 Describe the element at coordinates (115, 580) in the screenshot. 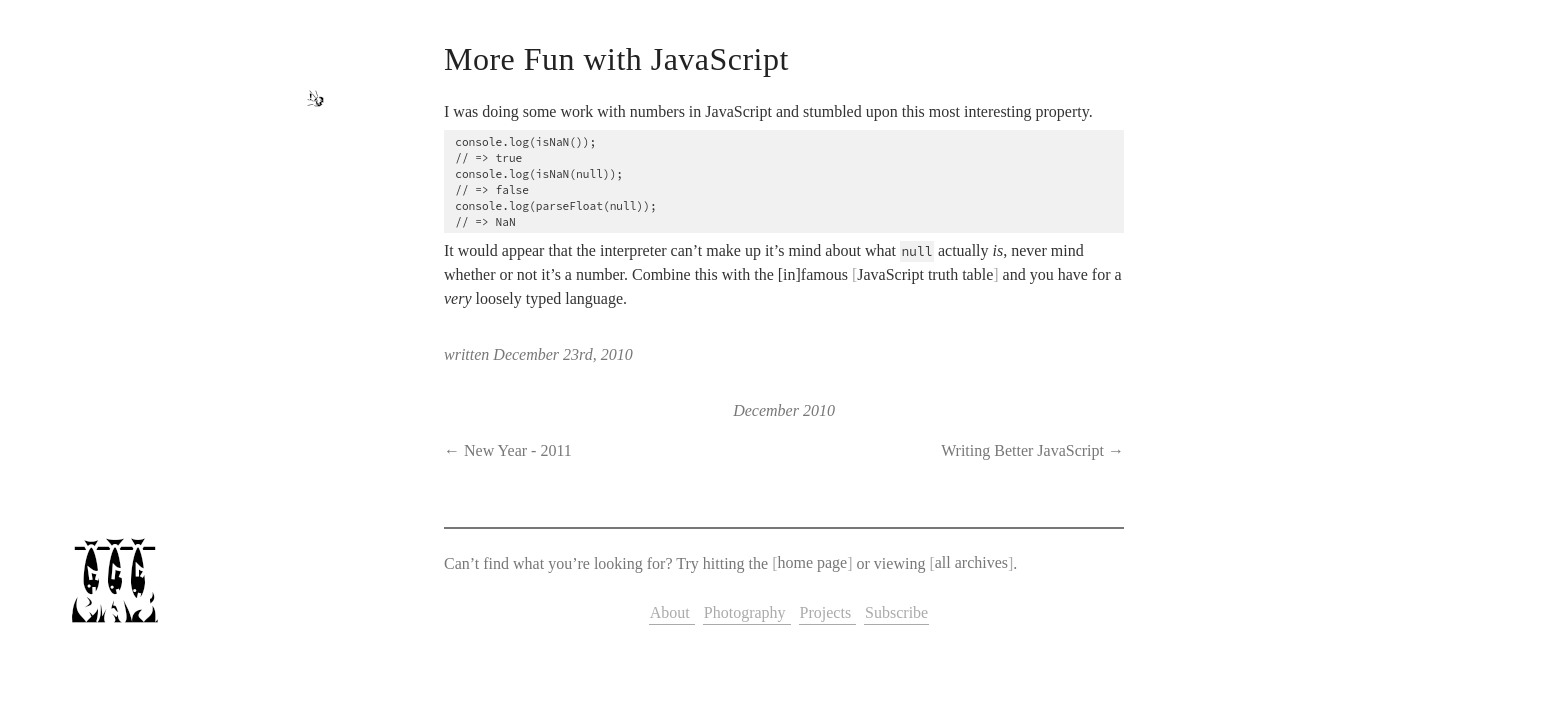

I see `smoke fish at a cooking station` at that location.